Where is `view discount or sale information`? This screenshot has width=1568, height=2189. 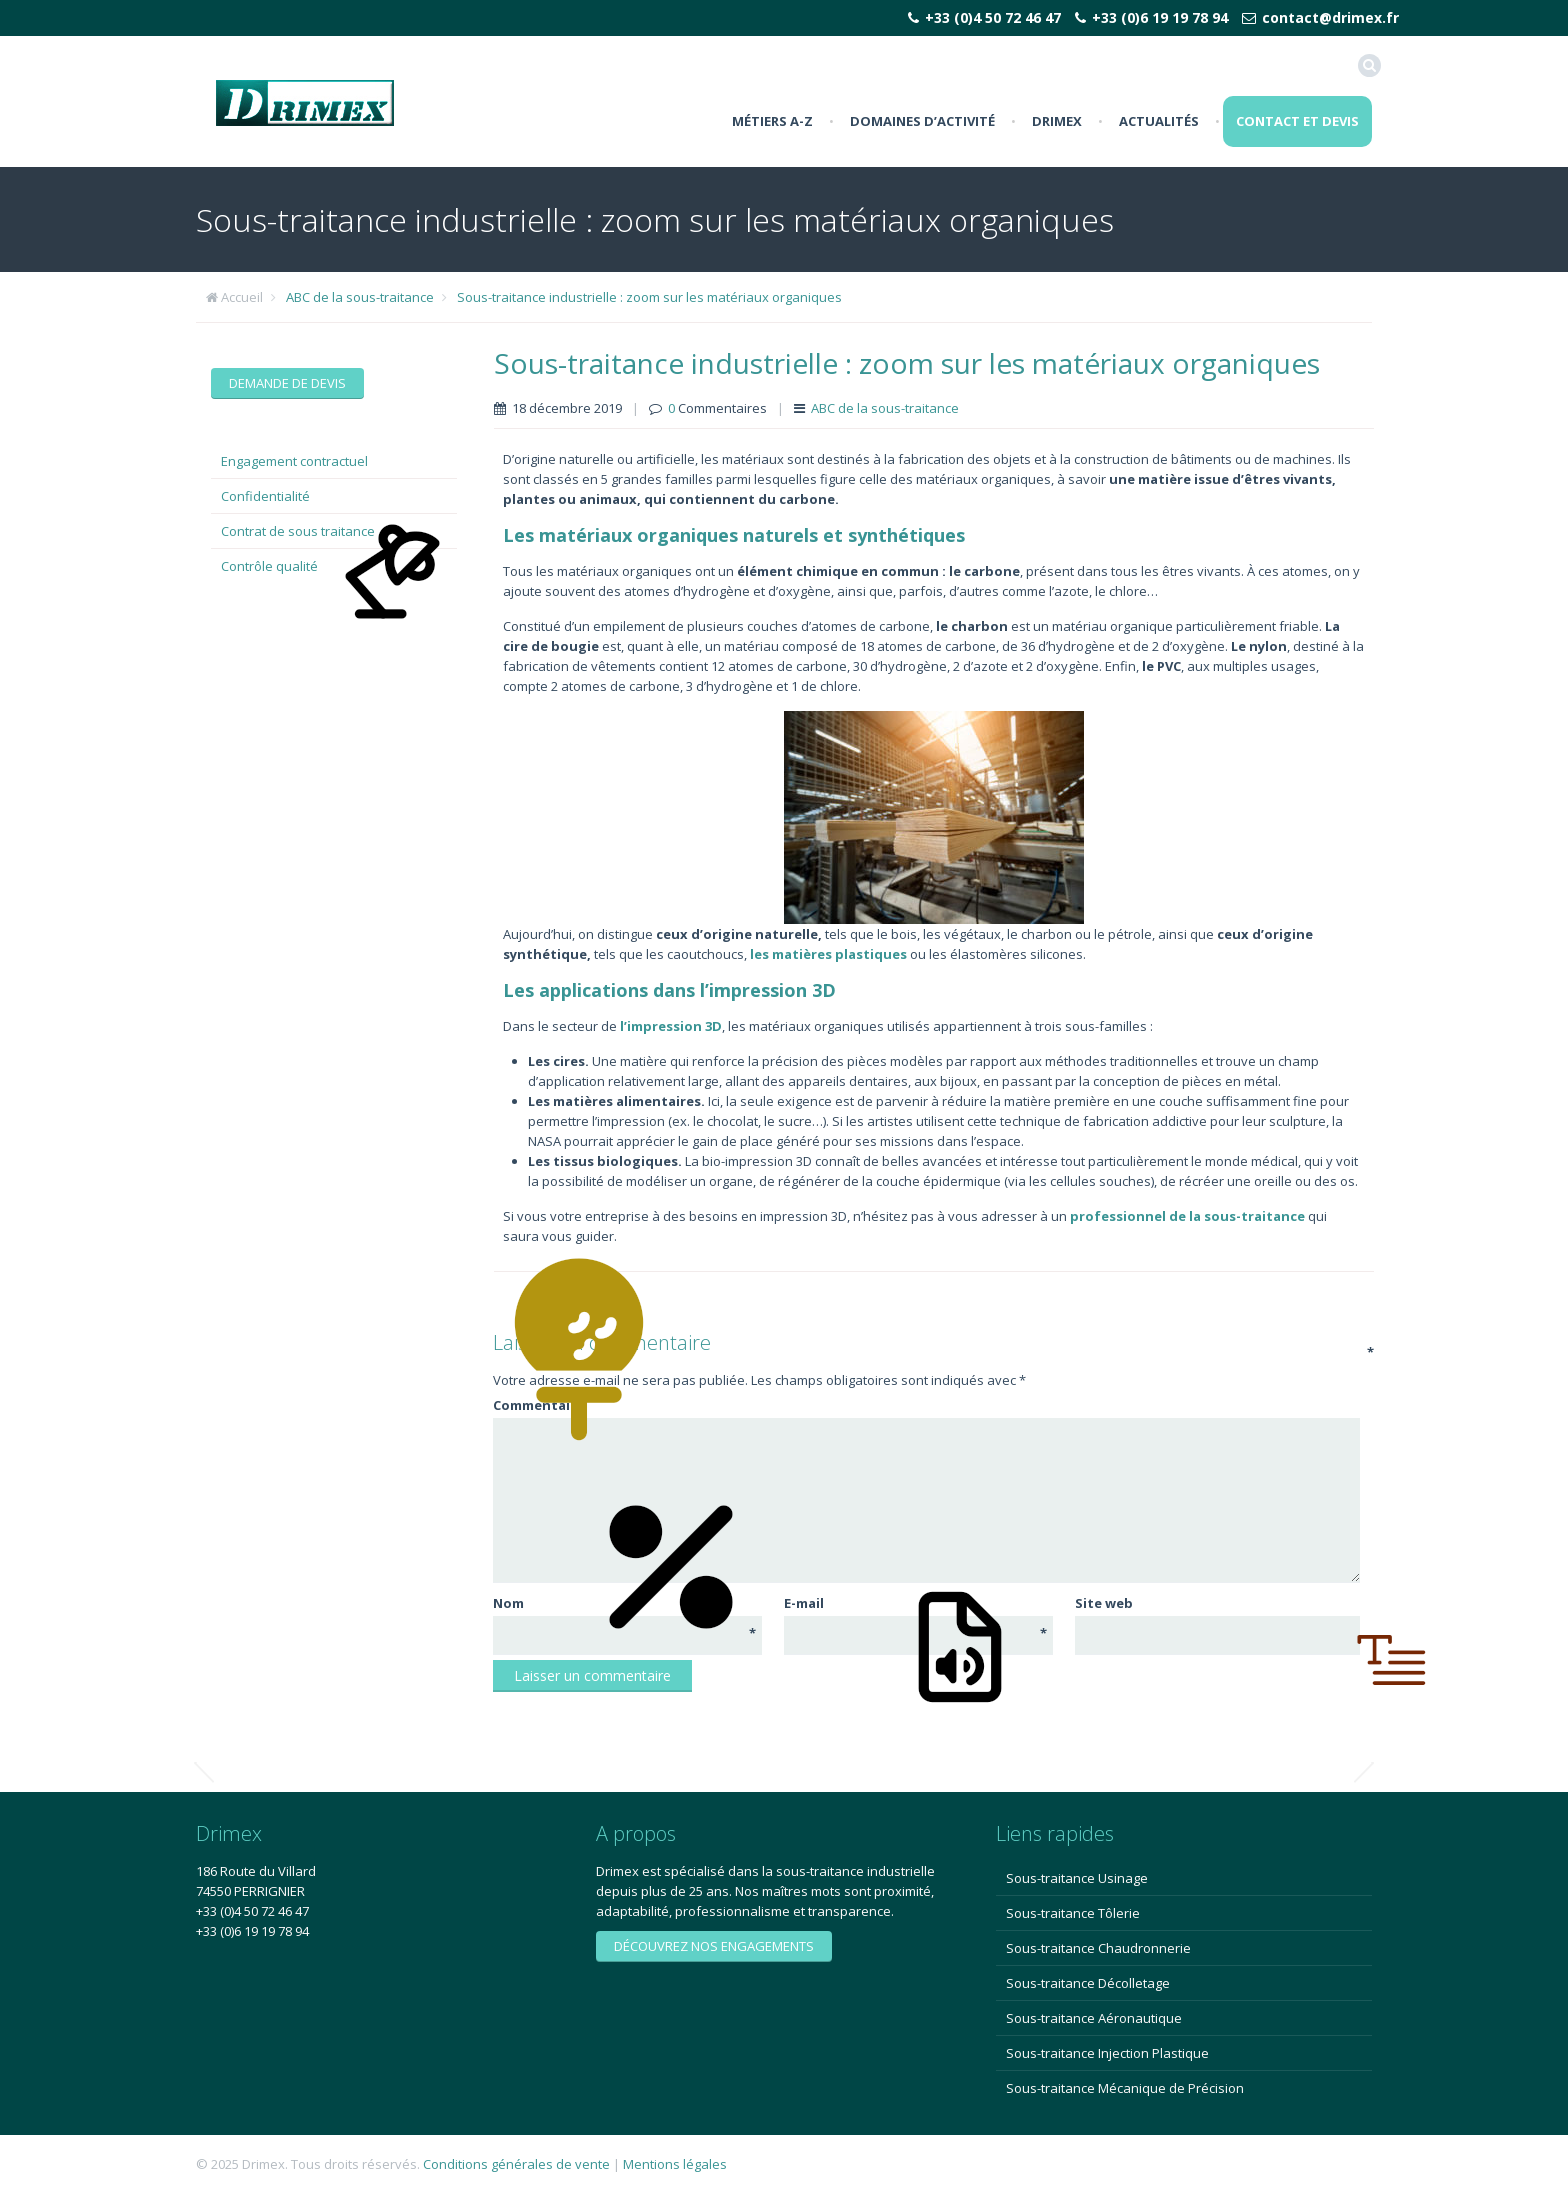
view discount or sale information is located at coordinates (671, 1567).